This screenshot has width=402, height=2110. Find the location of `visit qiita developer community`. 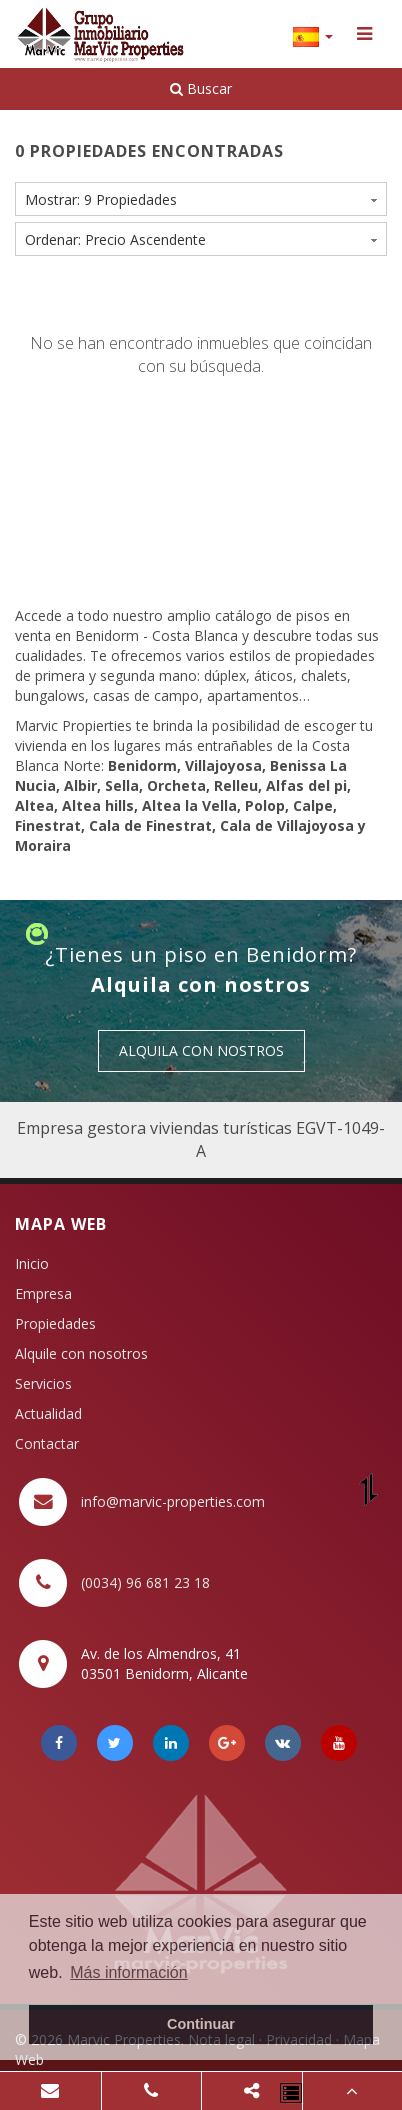

visit qiita developer community is located at coordinates (37, 934).